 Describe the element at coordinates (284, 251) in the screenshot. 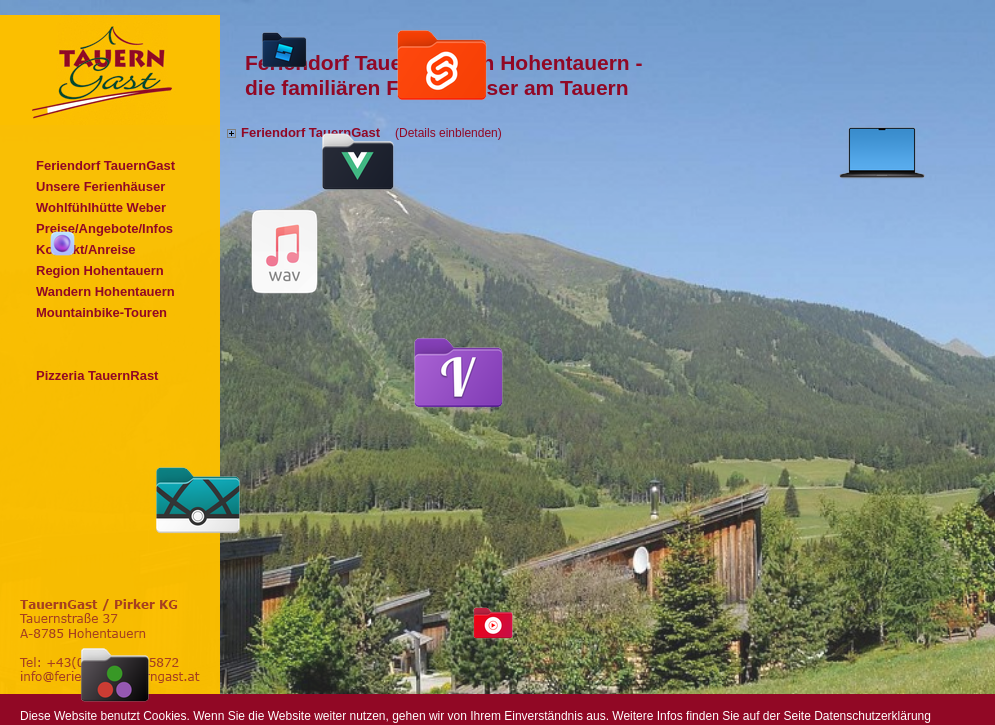

I see `an audio file in wav format` at that location.